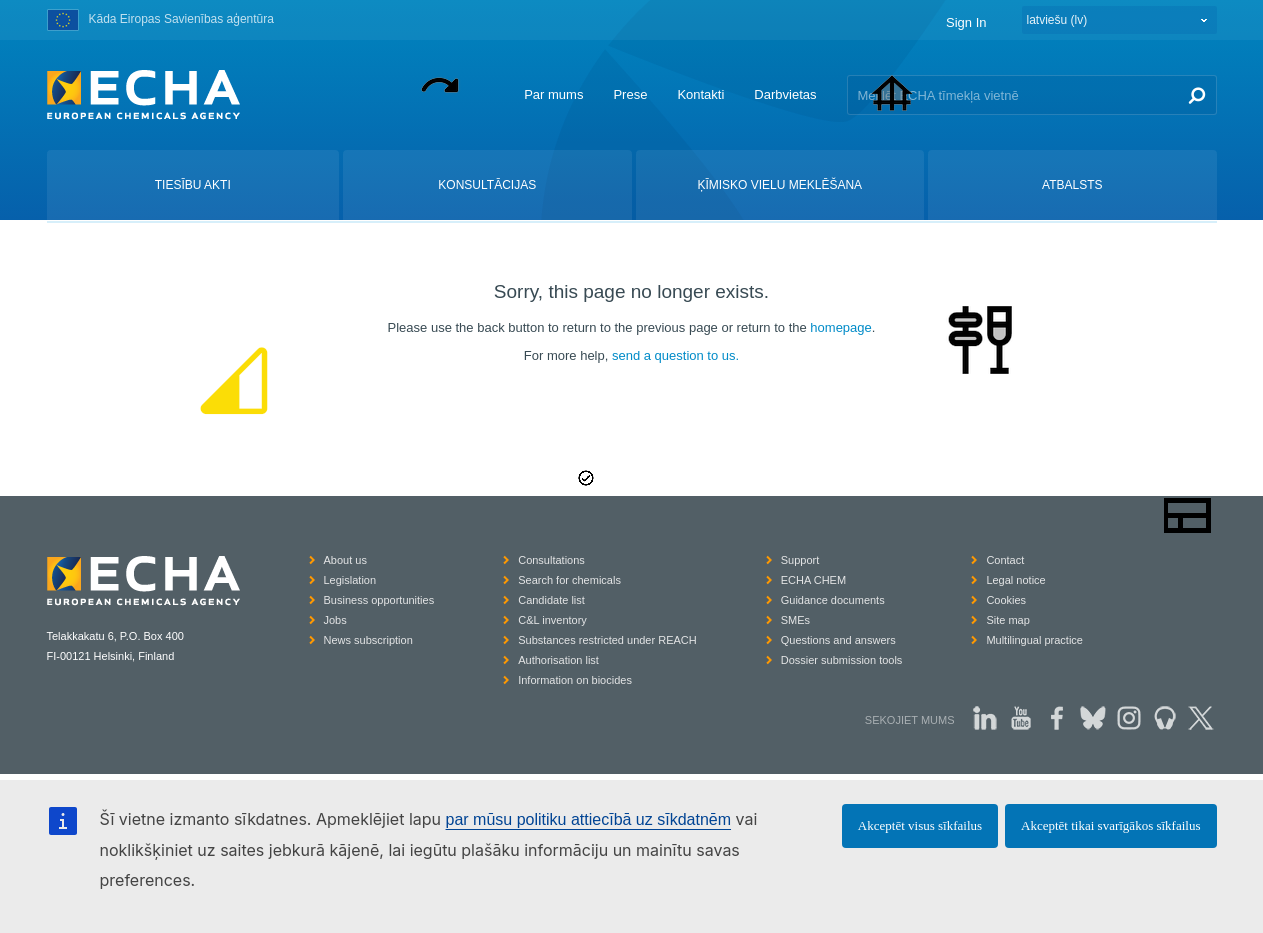 Image resolution: width=1263 pixels, height=933 pixels. Describe the element at coordinates (440, 85) in the screenshot. I see `redo the last undone action` at that location.